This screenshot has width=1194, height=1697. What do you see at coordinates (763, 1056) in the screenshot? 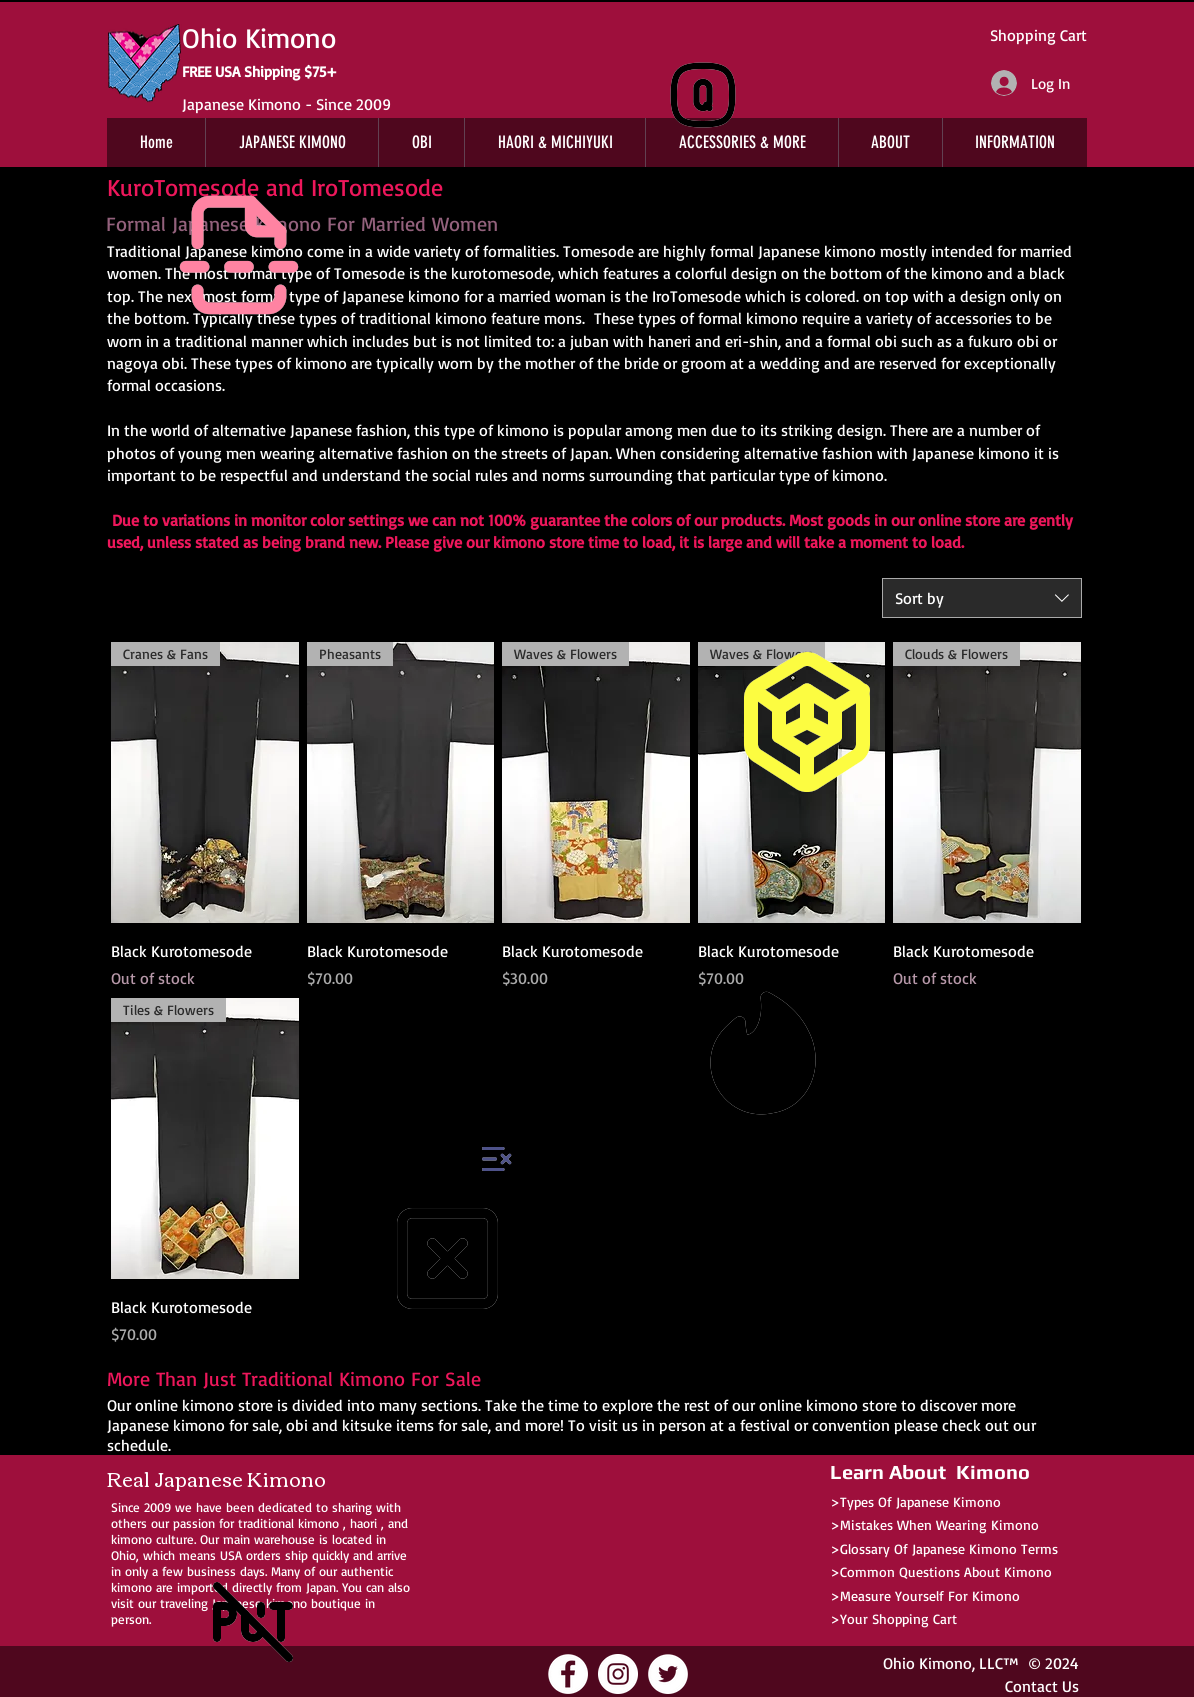
I see `open tinder dating app` at bounding box center [763, 1056].